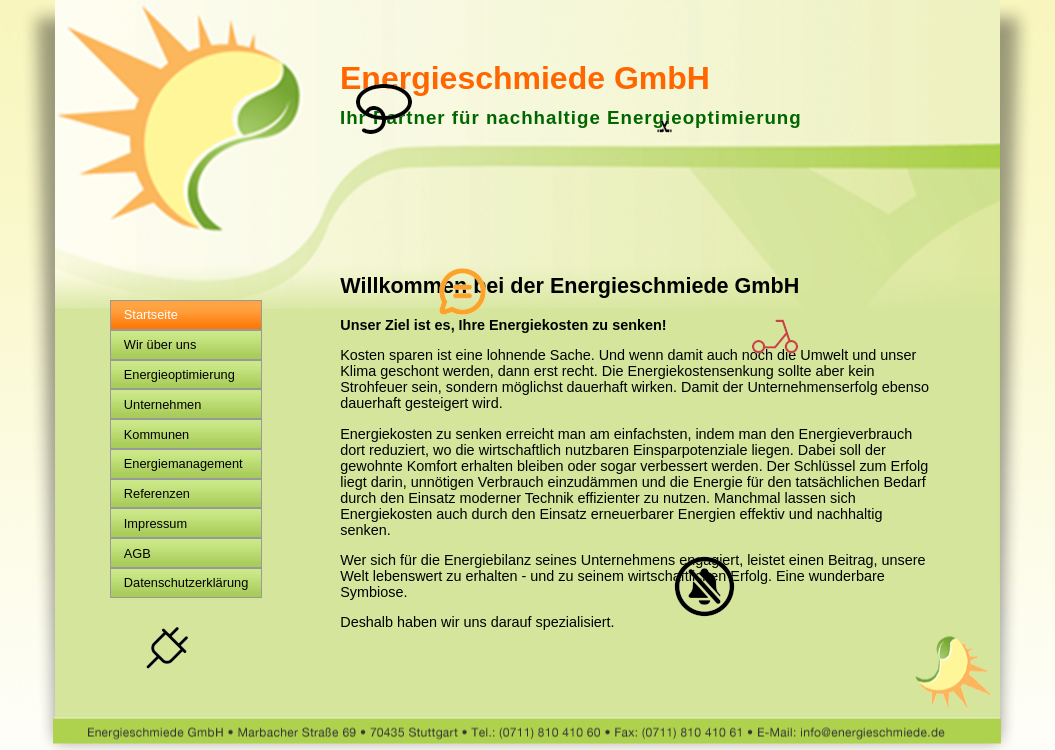  I want to click on view hockey sports content, so click(664, 126).